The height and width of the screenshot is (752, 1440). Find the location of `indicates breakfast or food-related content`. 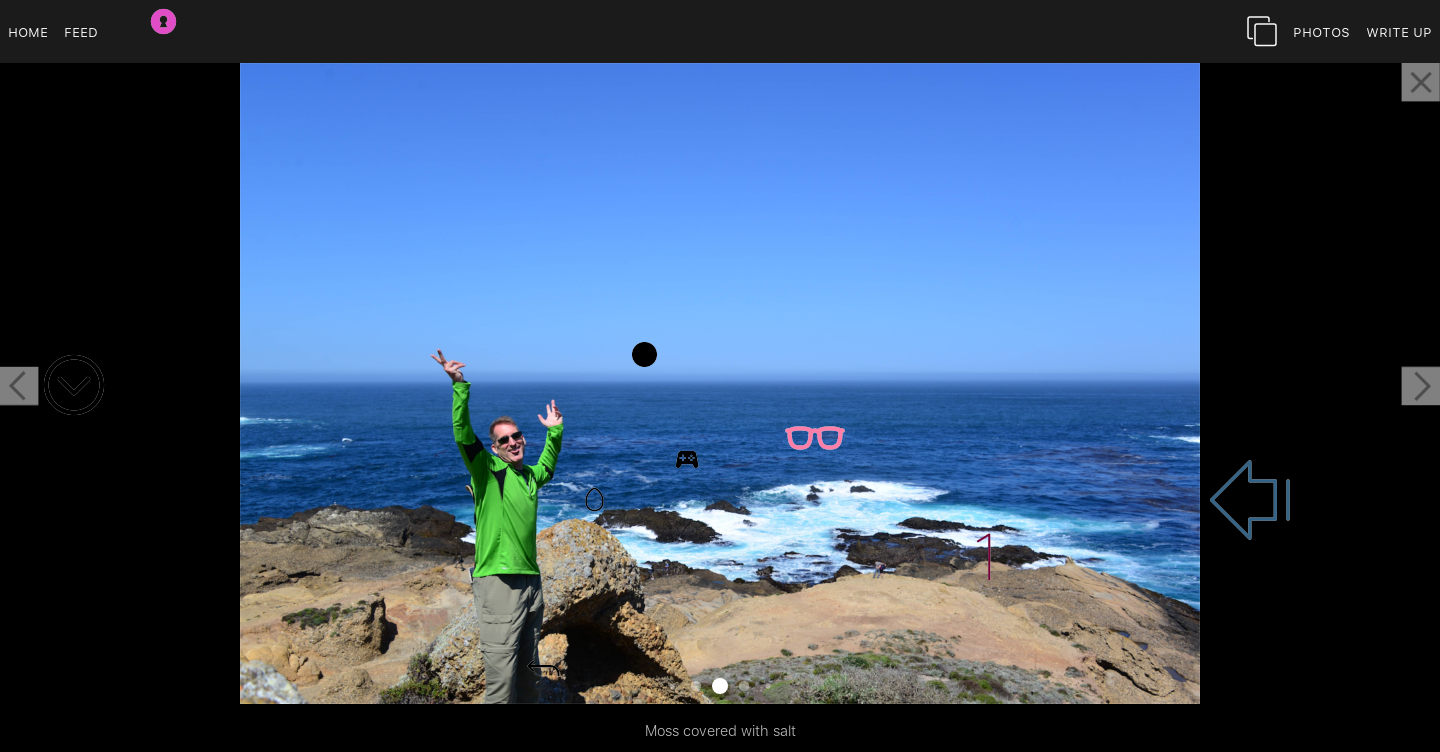

indicates breakfast or food-related content is located at coordinates (594, 499).